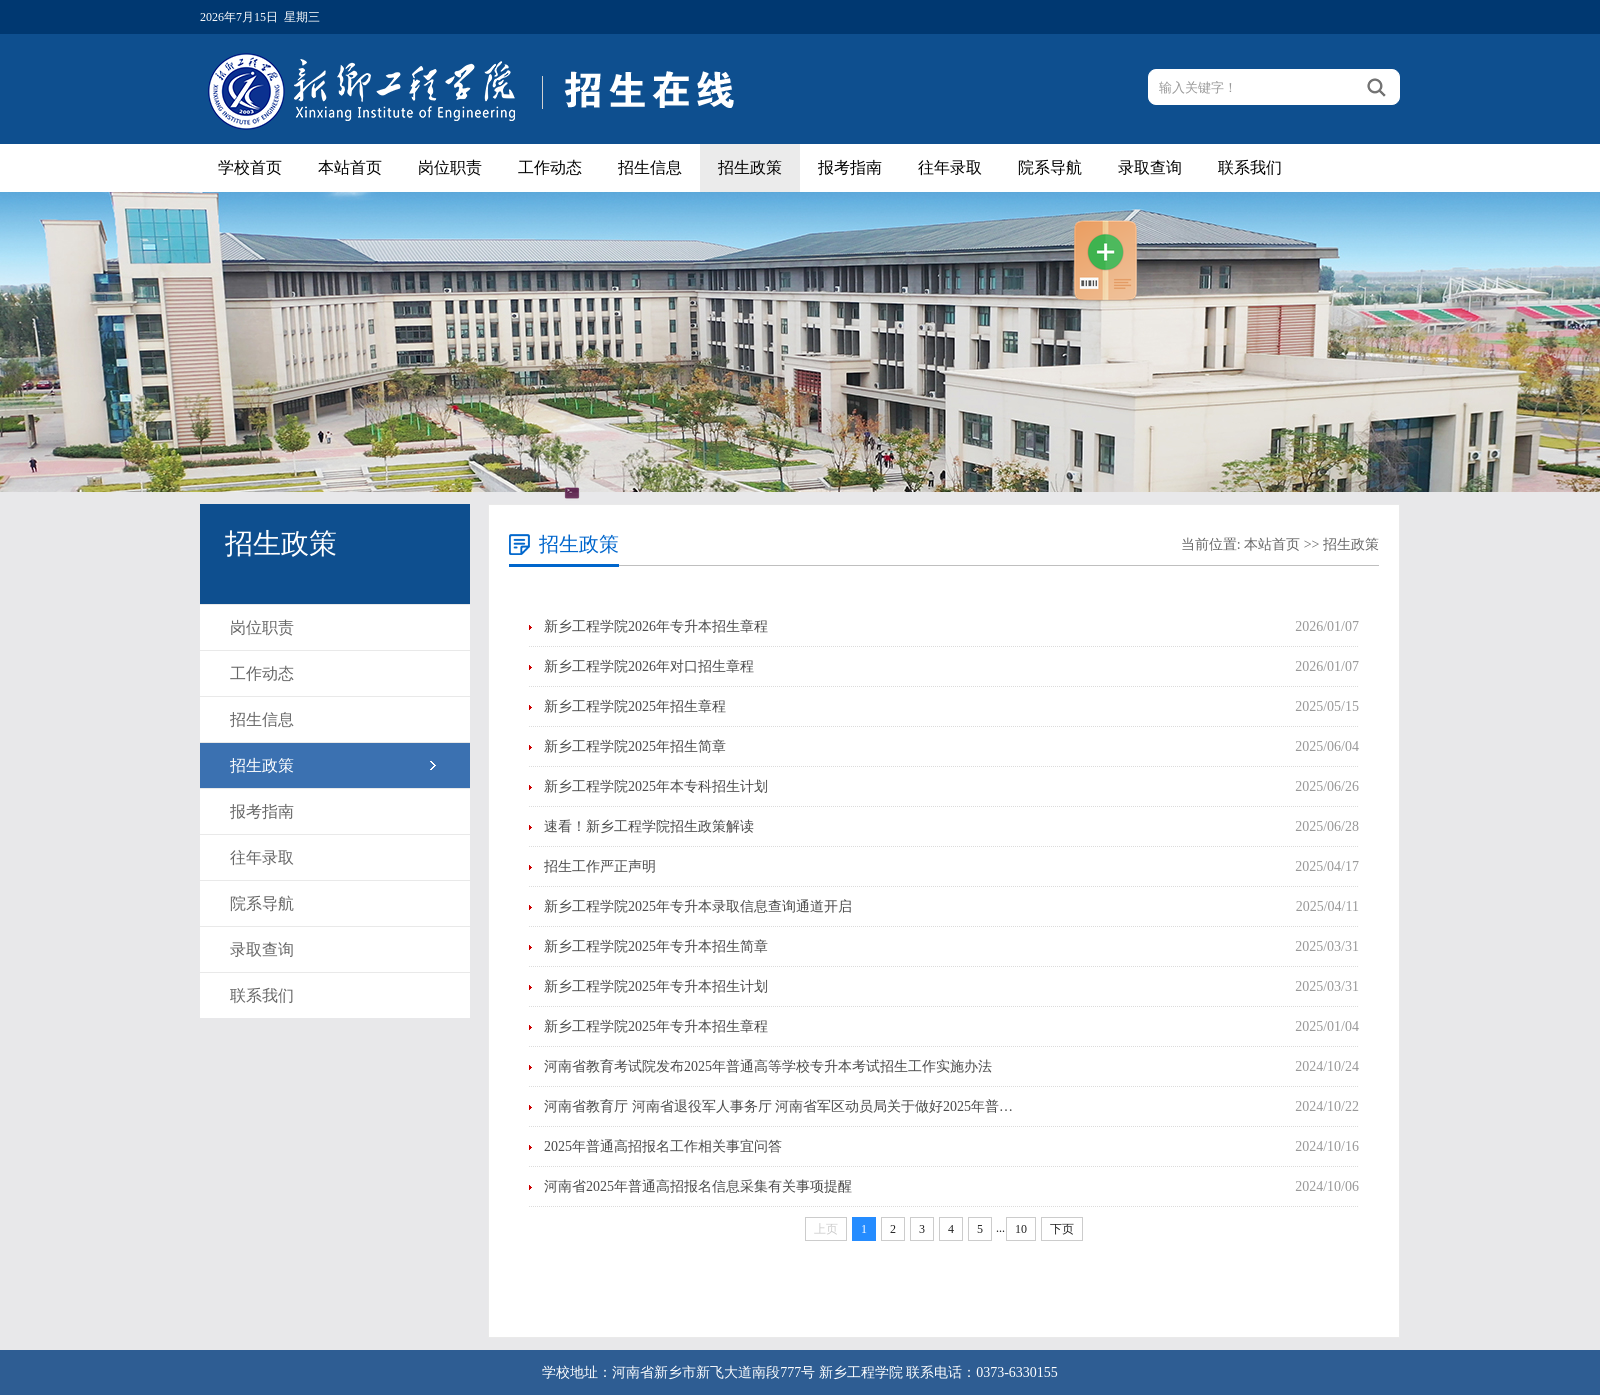  Describe the element at coordinates (572, 493) in the screenshot. I see `open terminal application` at that location.